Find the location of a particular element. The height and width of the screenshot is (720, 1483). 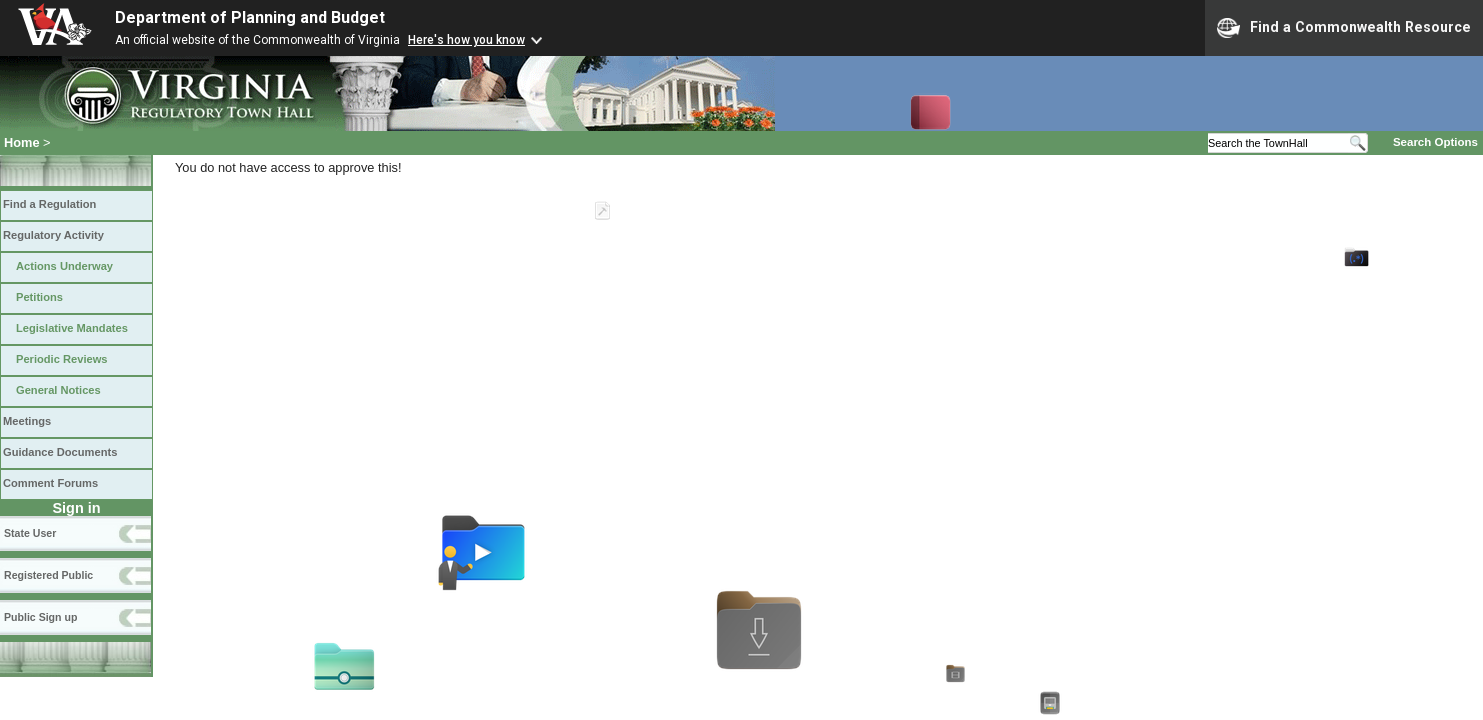

access your desktop folder is located at coordinates (930, 111).